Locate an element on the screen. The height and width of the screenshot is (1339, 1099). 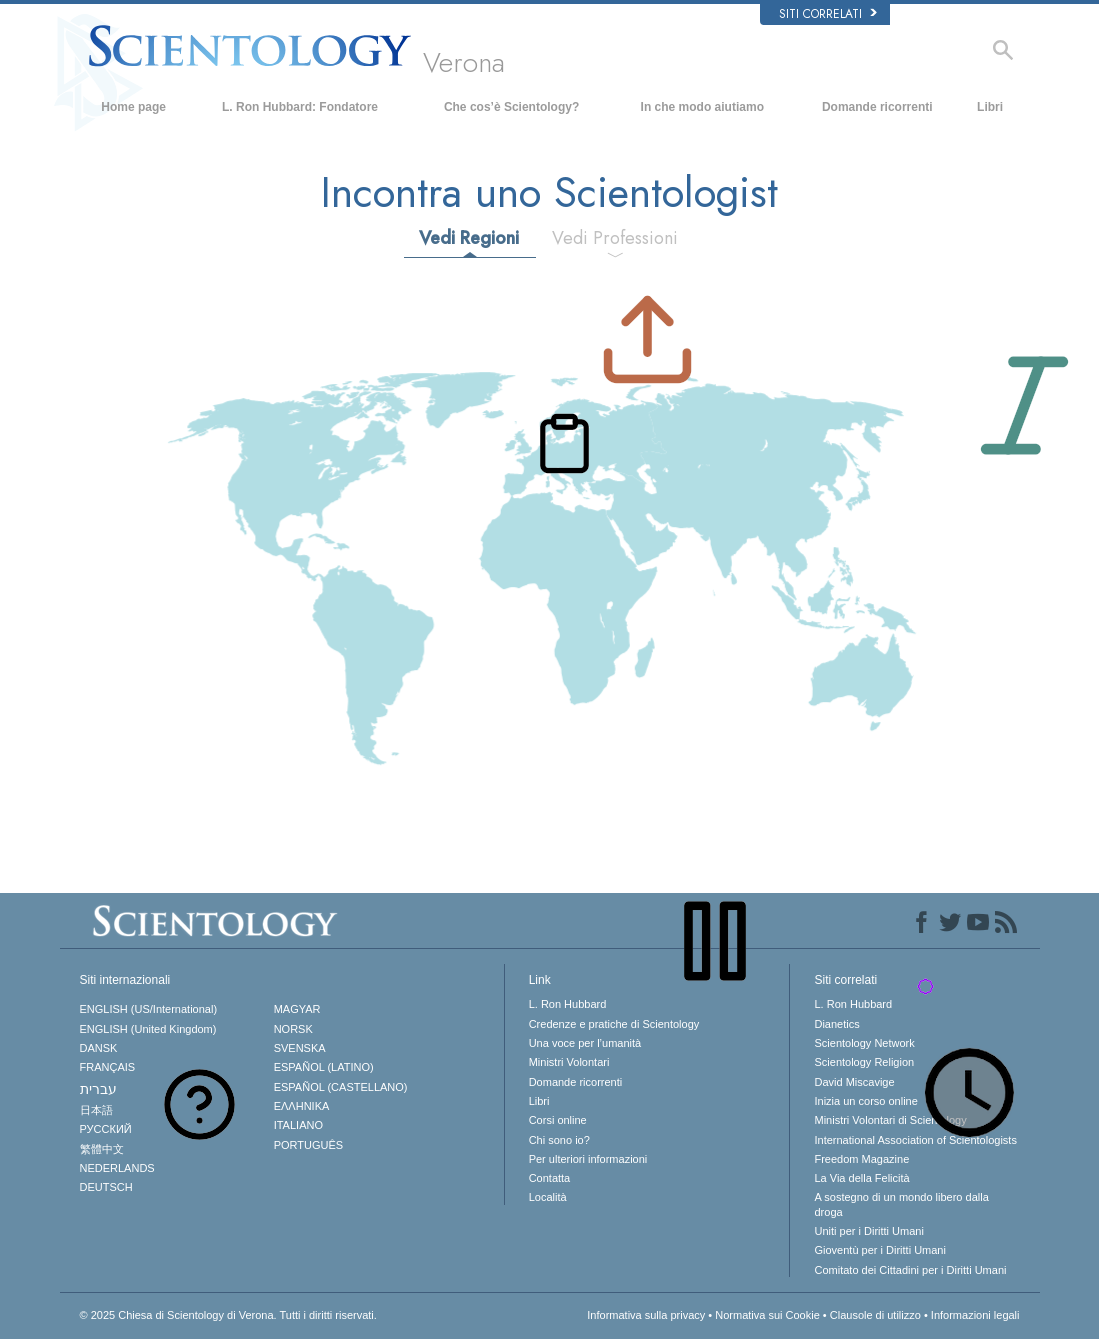
indicates an achievement or badge earned is located at coordinates (925, 986).